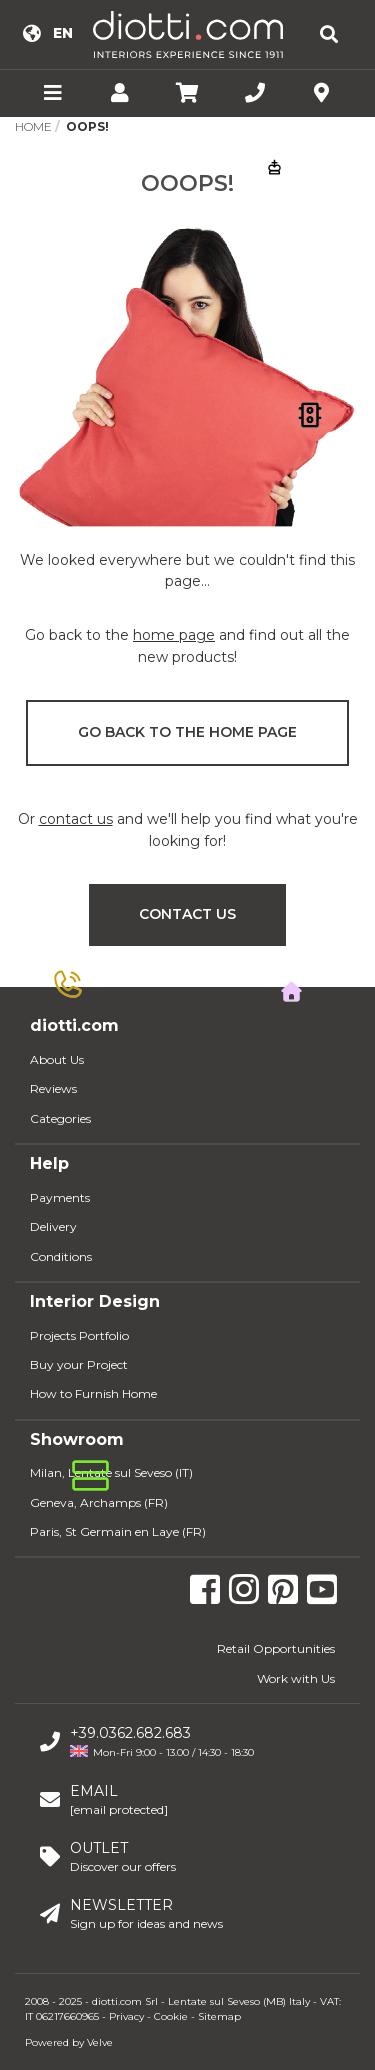  I want to click on traffic light or signal indicator, so click(310, 415).